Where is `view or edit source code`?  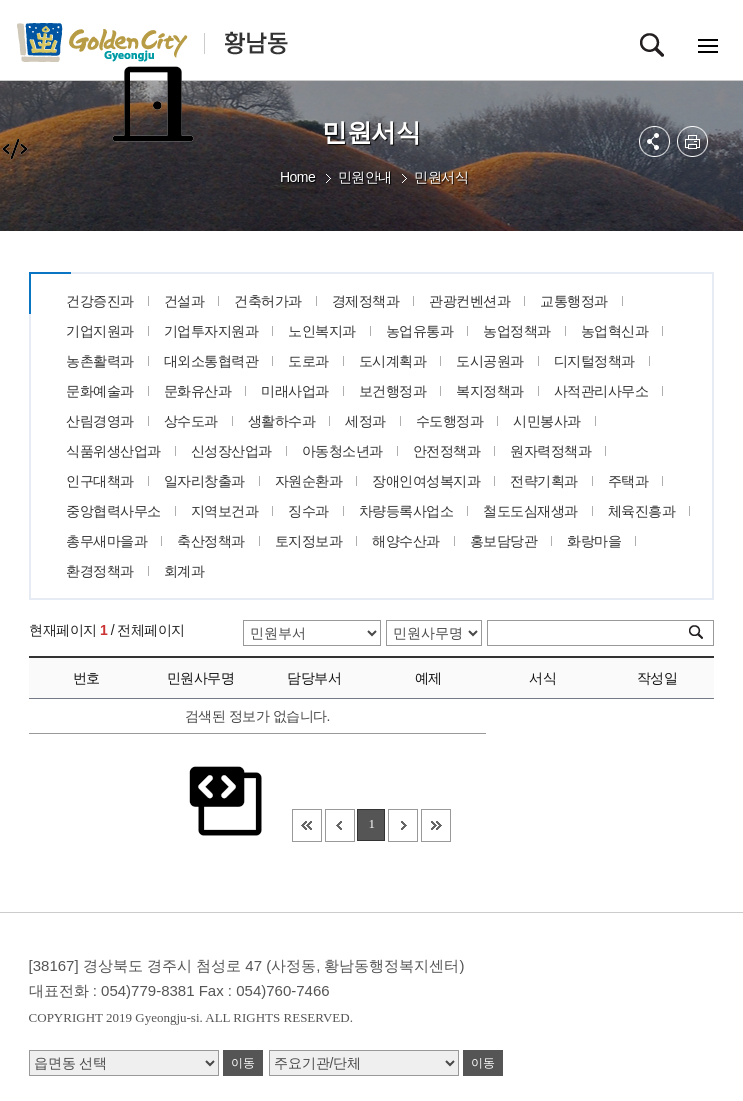
view or edit source code is located at coordinates (15, 149).